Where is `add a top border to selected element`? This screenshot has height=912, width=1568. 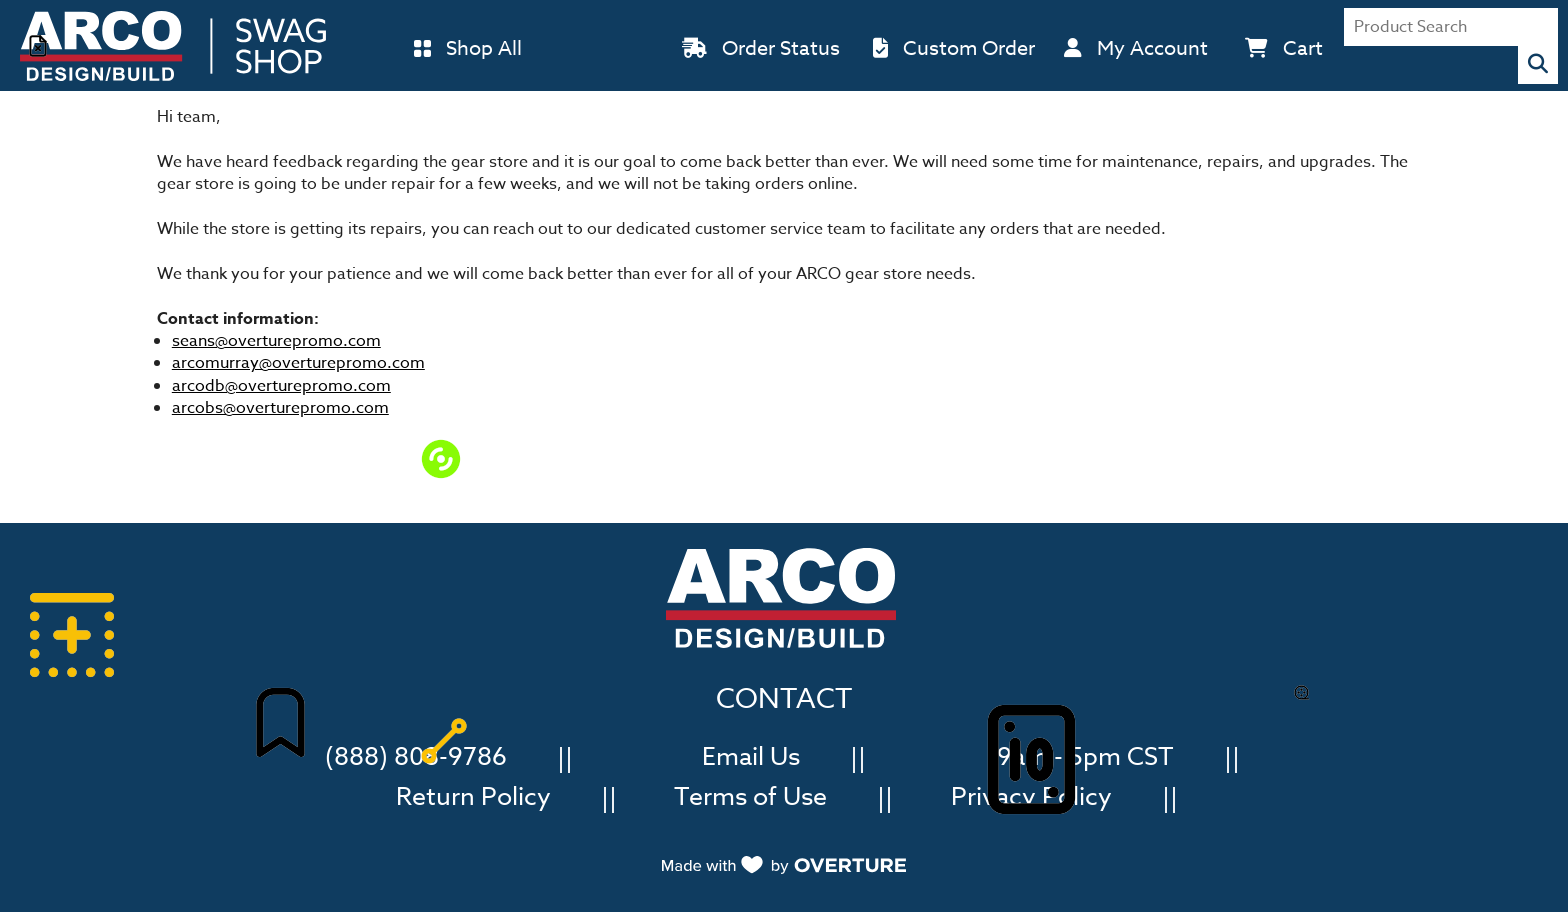 add a top border to selected element is located at coordinates (72, 635).